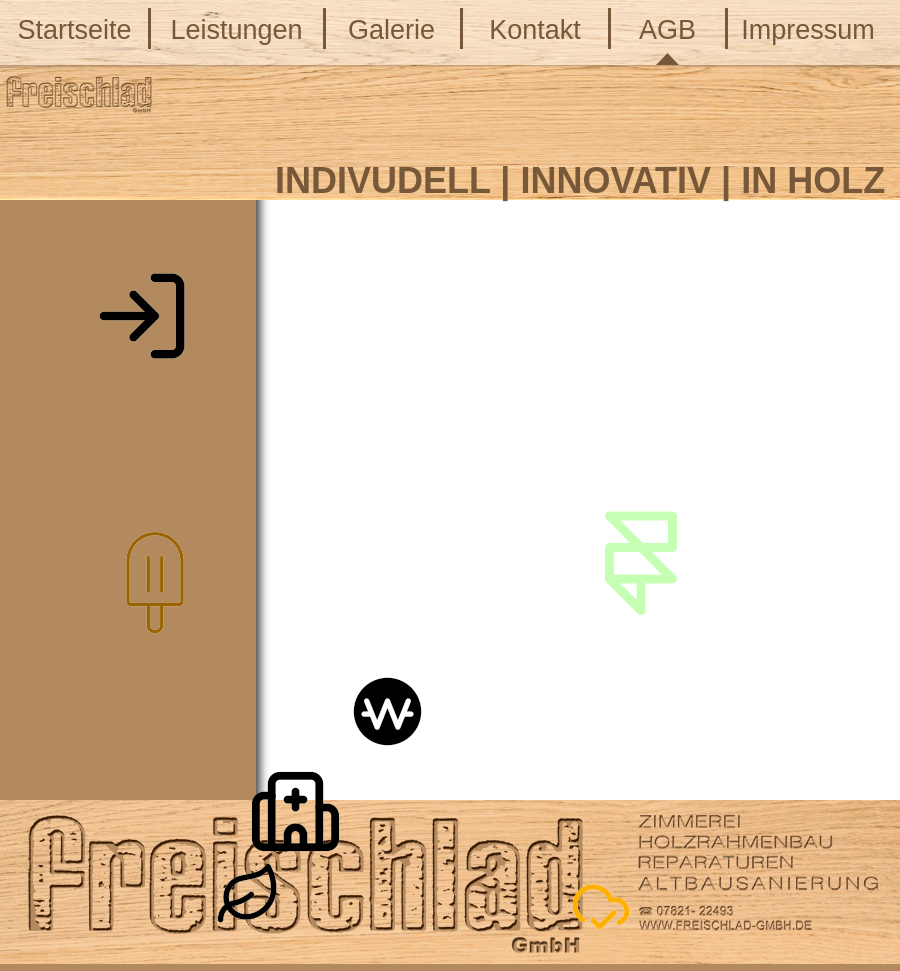  Describe the element at coordinates (155, 581) in the screenshot. I see `access summer or seasonal content` at that location.